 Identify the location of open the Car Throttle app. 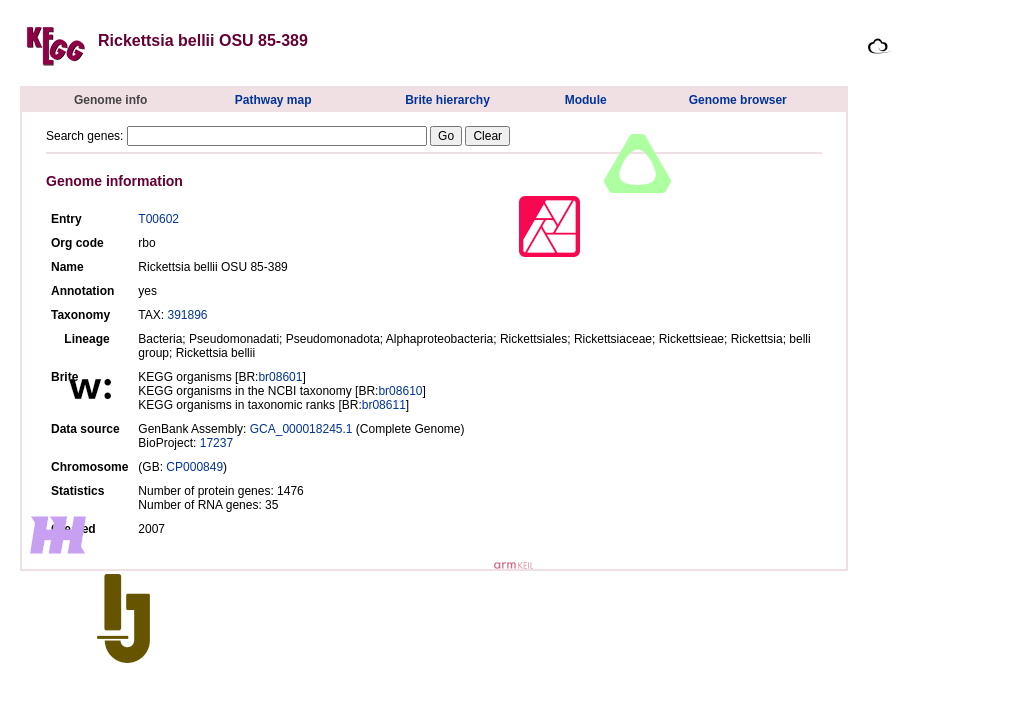
(58, 535).